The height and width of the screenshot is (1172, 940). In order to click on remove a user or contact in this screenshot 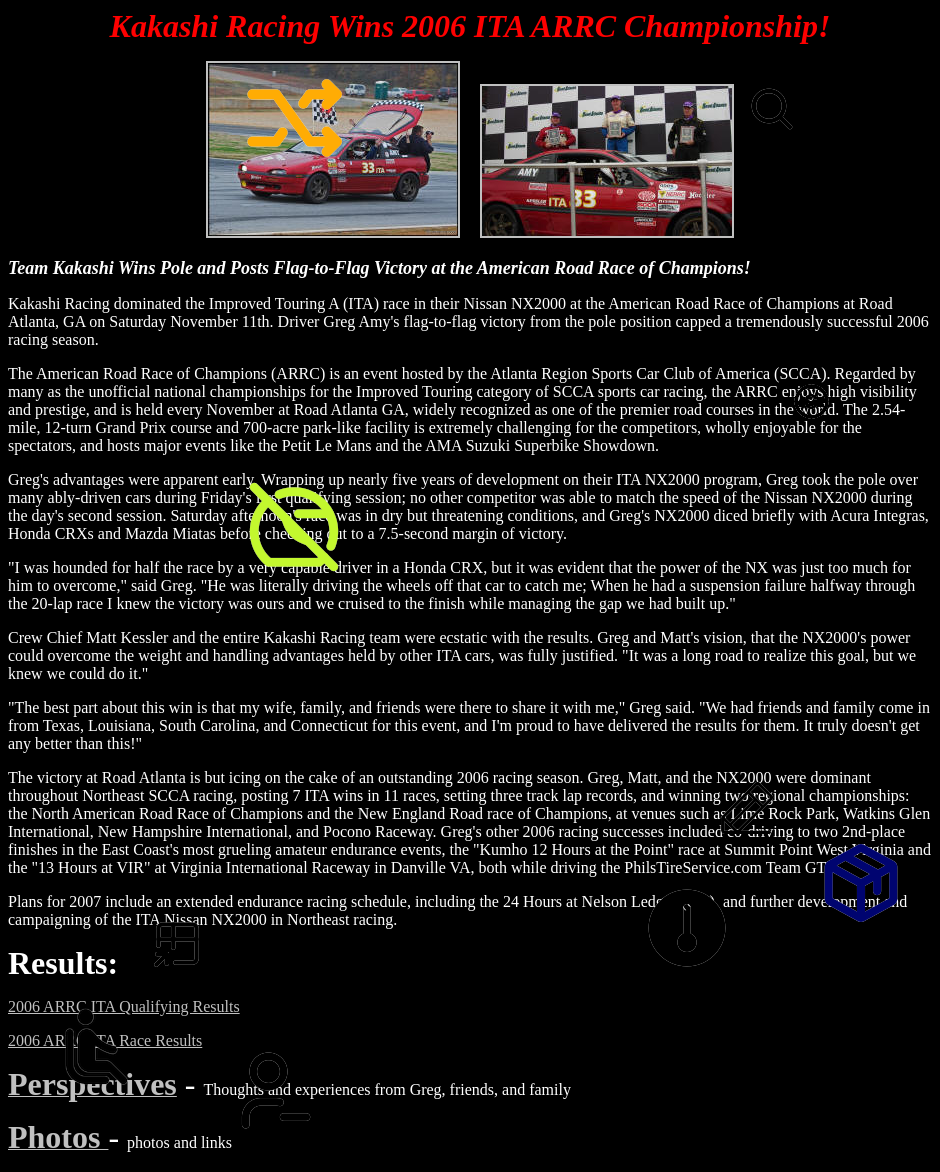, I will do `click(268, 1090)`.